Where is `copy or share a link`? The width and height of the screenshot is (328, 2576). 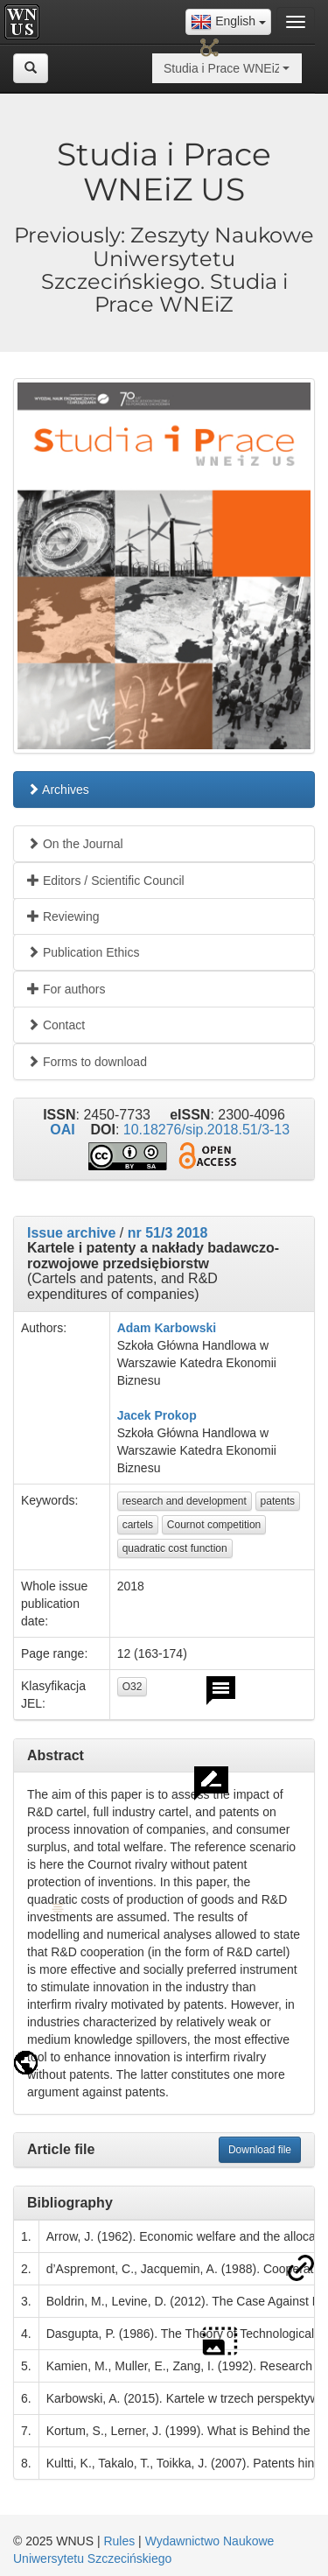
copy or share a link is located at coordinates (301, 2268).